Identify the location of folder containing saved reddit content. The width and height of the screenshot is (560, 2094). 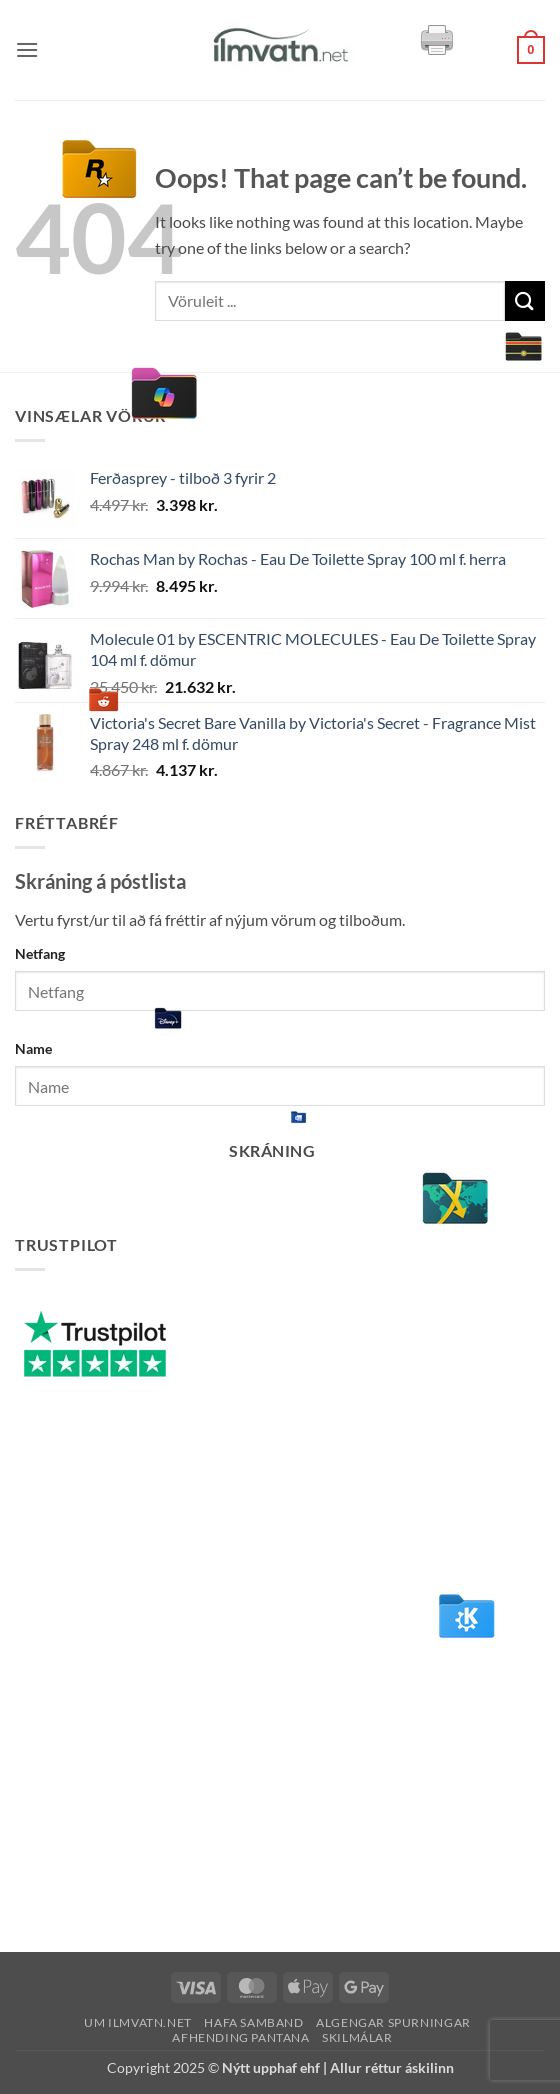
(103, 700).